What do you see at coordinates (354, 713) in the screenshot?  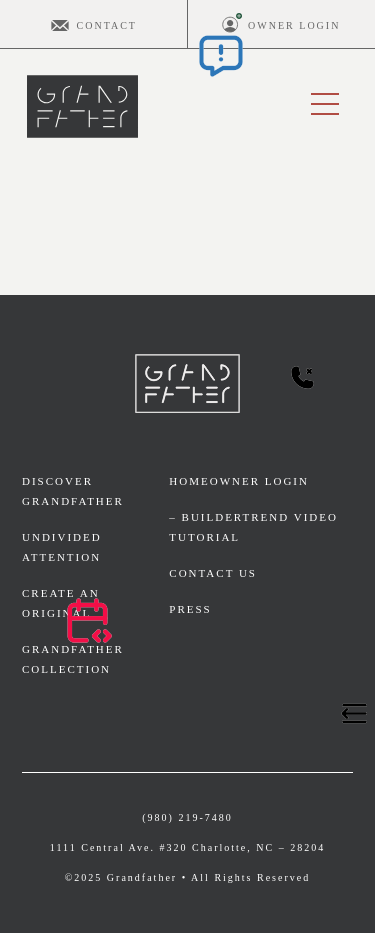 I see `go back to previous menu` at bounding box center [354, 713].